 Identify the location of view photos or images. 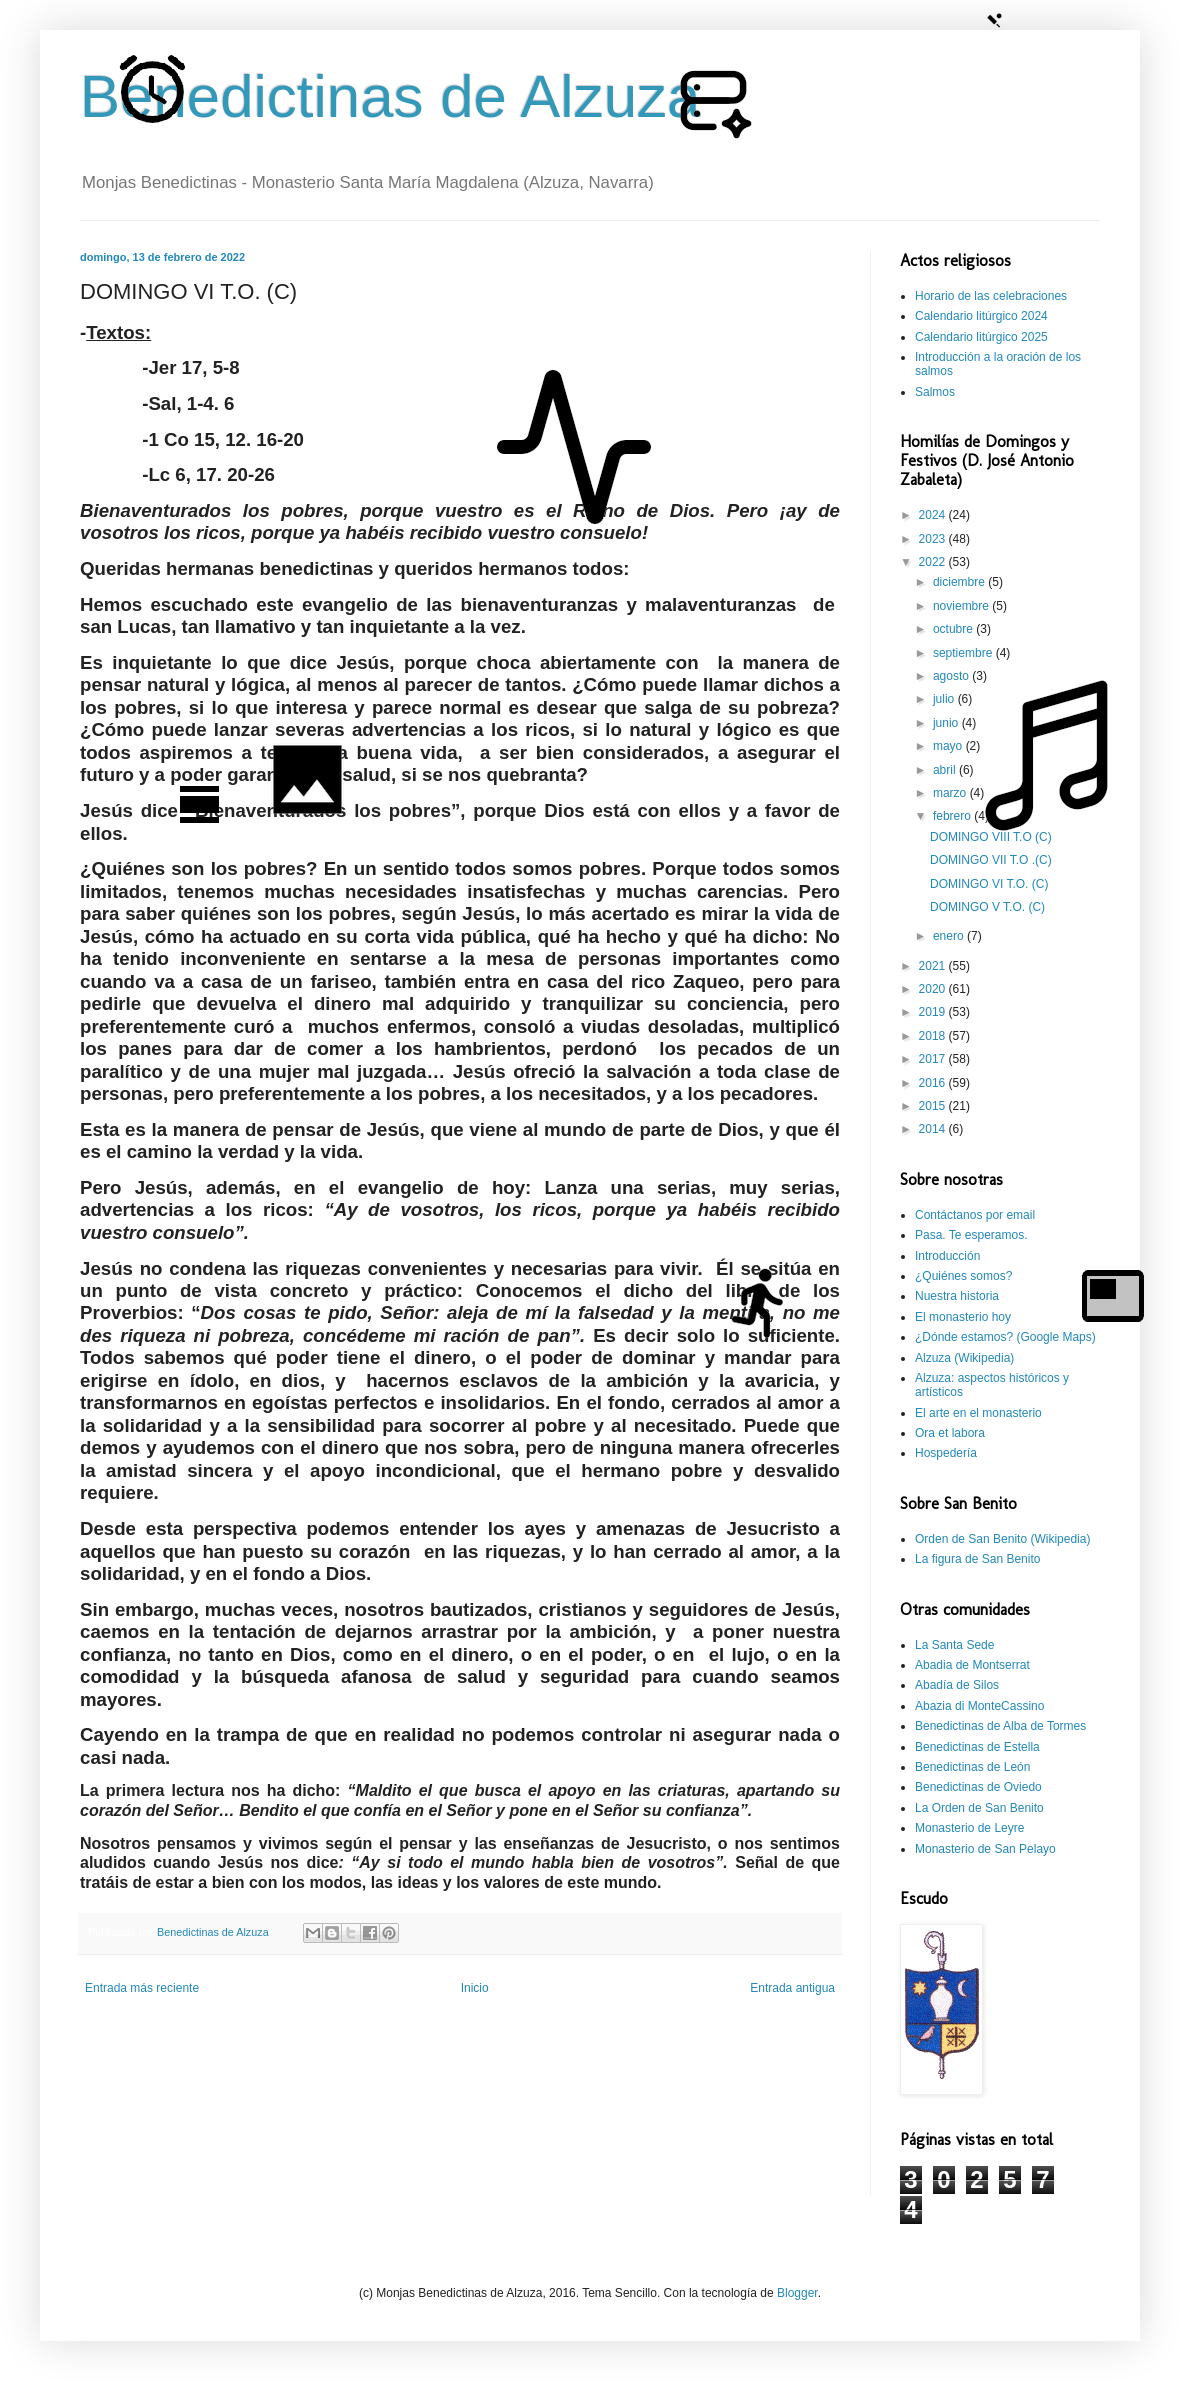
(307, 779).